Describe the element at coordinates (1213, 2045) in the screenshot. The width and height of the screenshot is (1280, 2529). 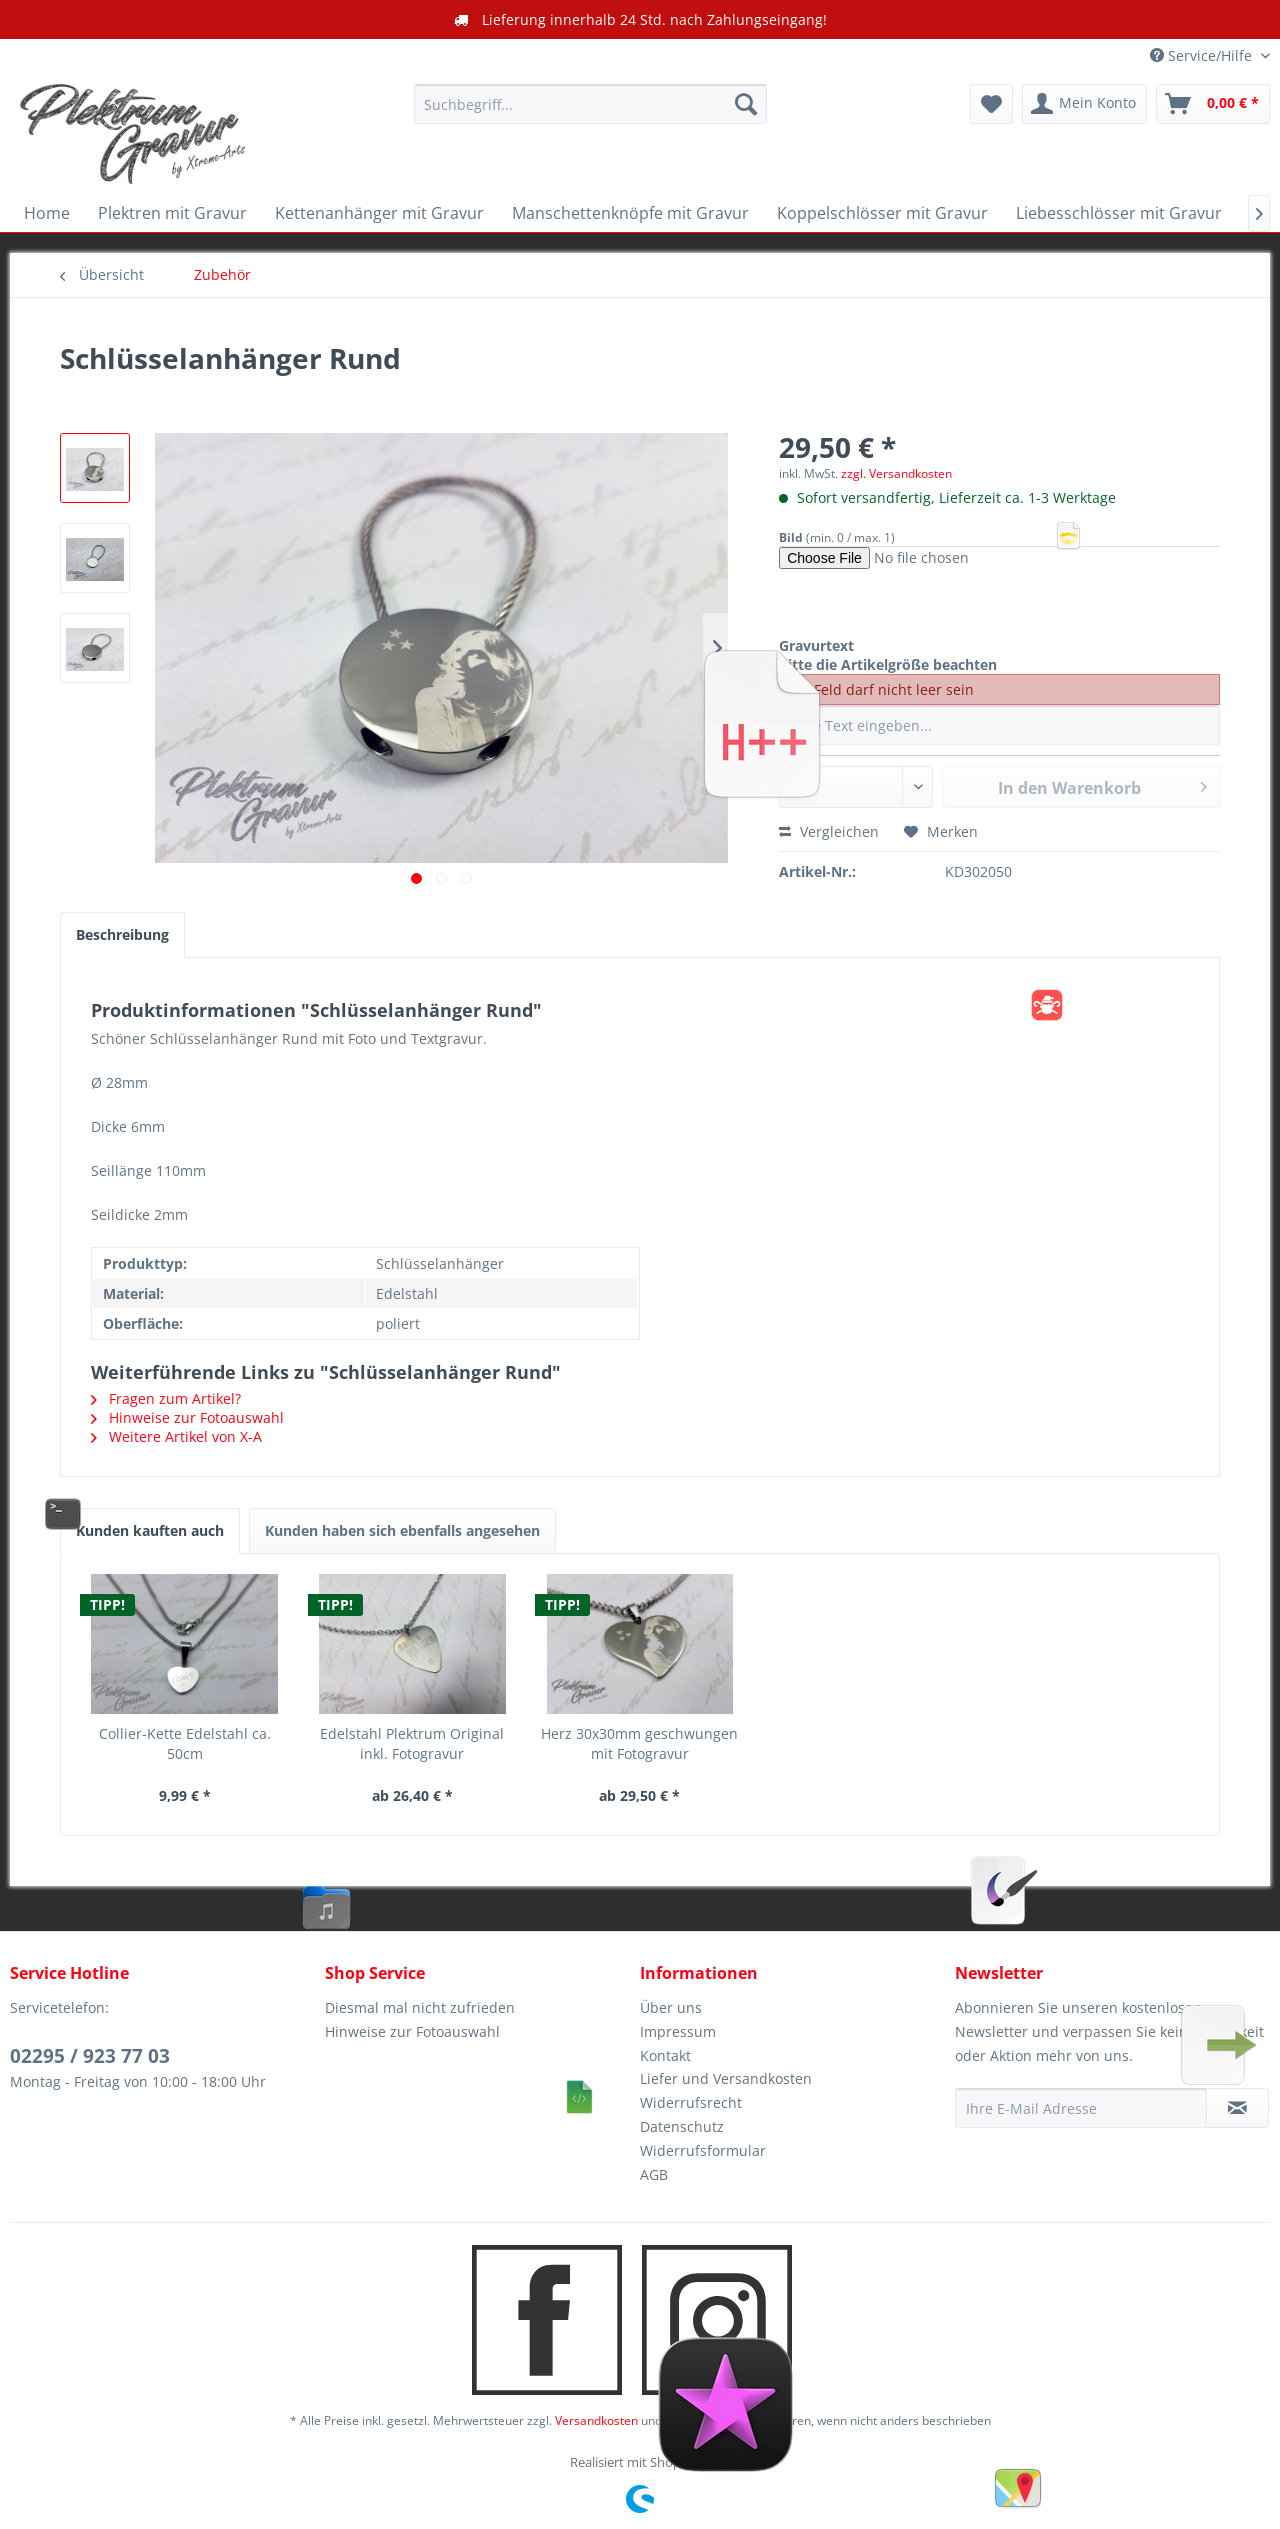
I see `export document to another location` at that location.